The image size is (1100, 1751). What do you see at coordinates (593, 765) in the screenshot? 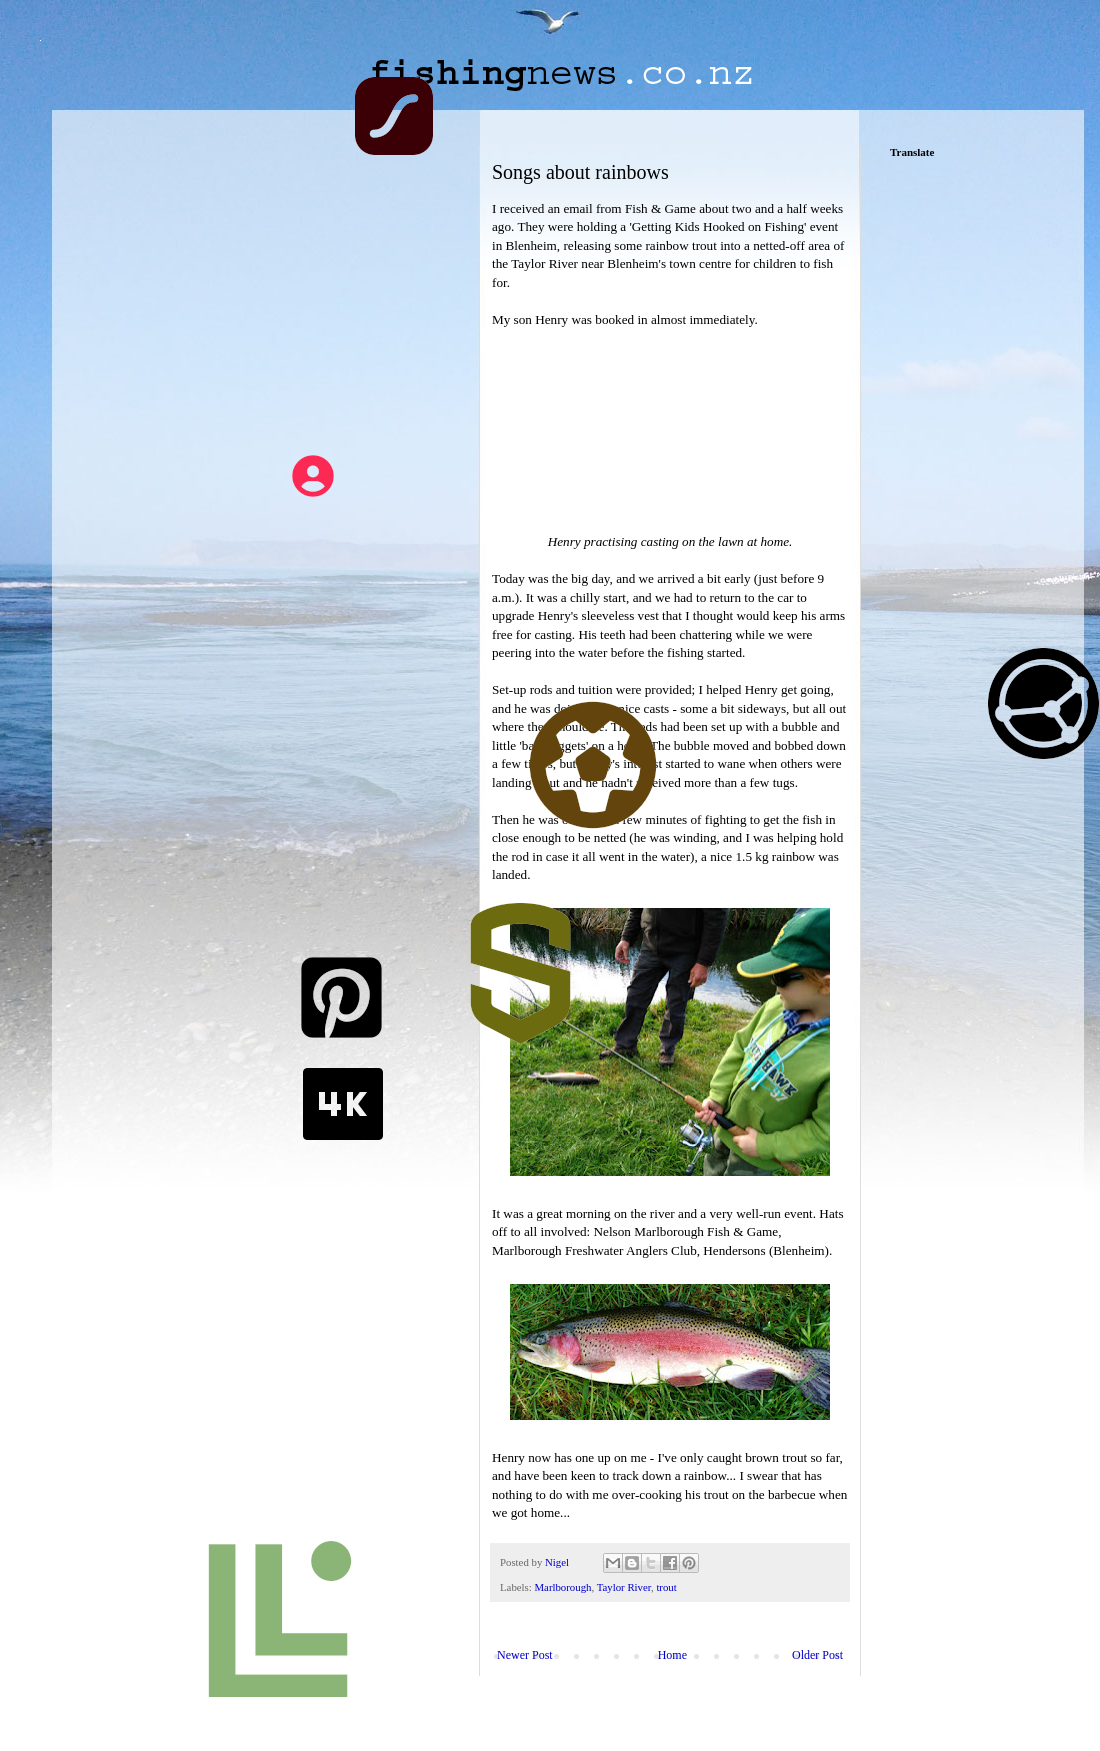
I see `access sports or football content` at bounding box center [593, 765].